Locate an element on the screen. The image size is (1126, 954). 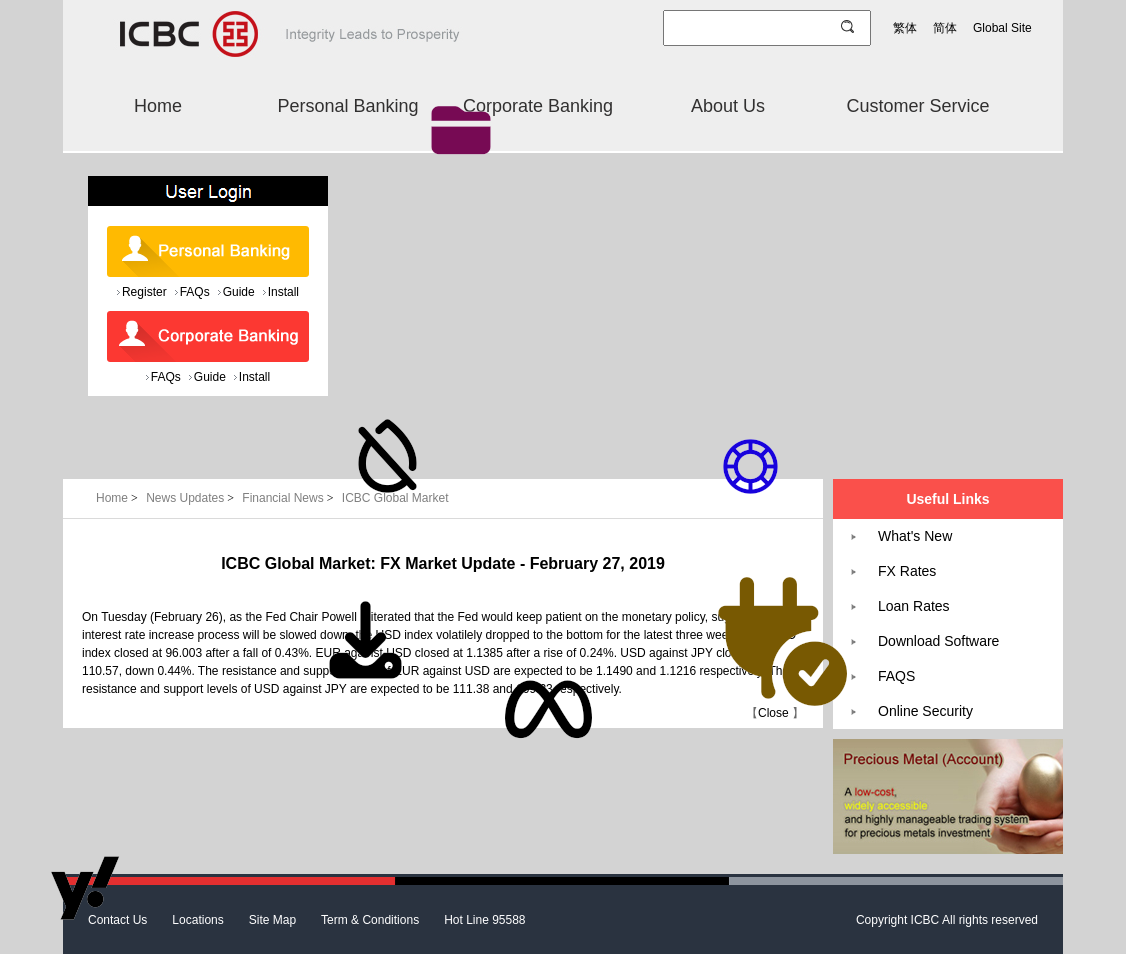
access a closed or collapsed folder is located at coordinates (461, 132).